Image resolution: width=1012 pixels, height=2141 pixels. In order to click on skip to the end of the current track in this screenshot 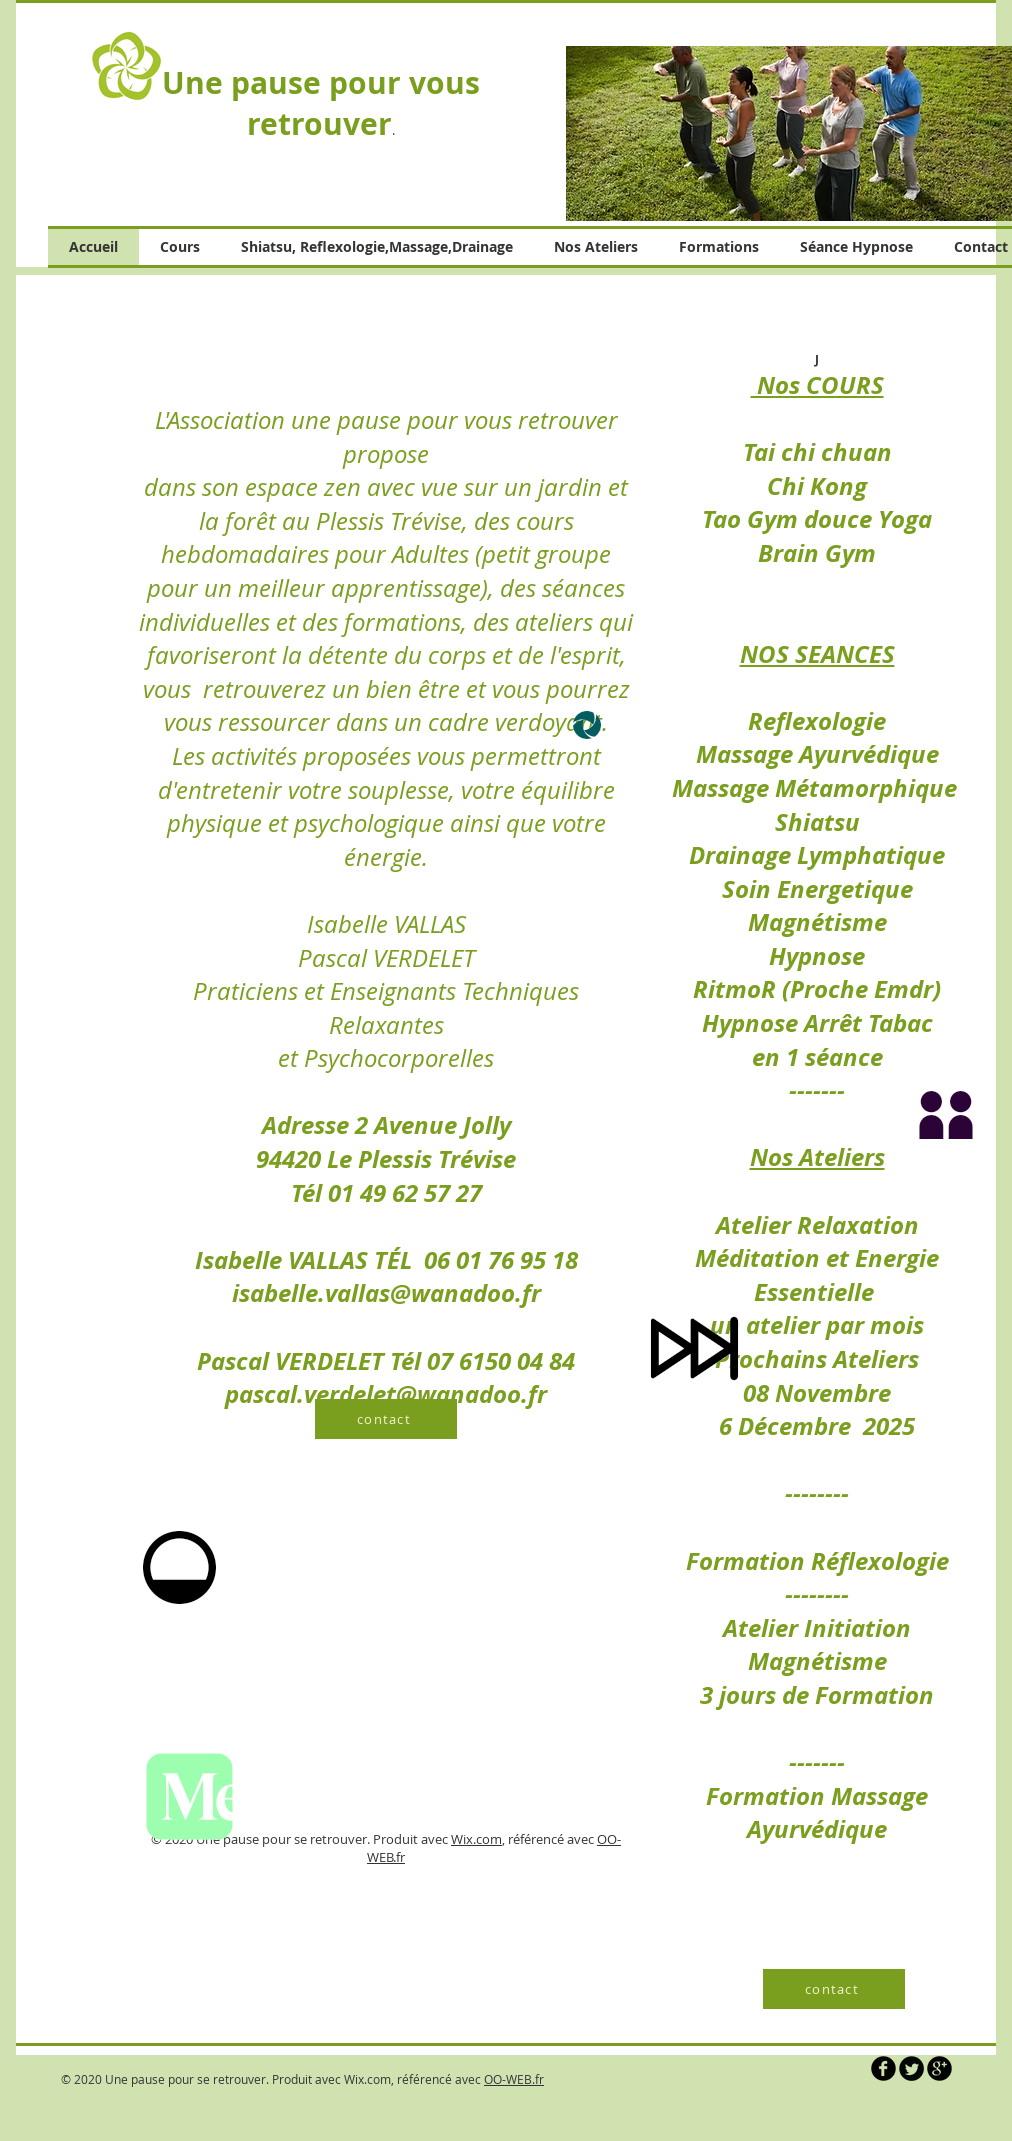, I will do `click(694, 1348)`.